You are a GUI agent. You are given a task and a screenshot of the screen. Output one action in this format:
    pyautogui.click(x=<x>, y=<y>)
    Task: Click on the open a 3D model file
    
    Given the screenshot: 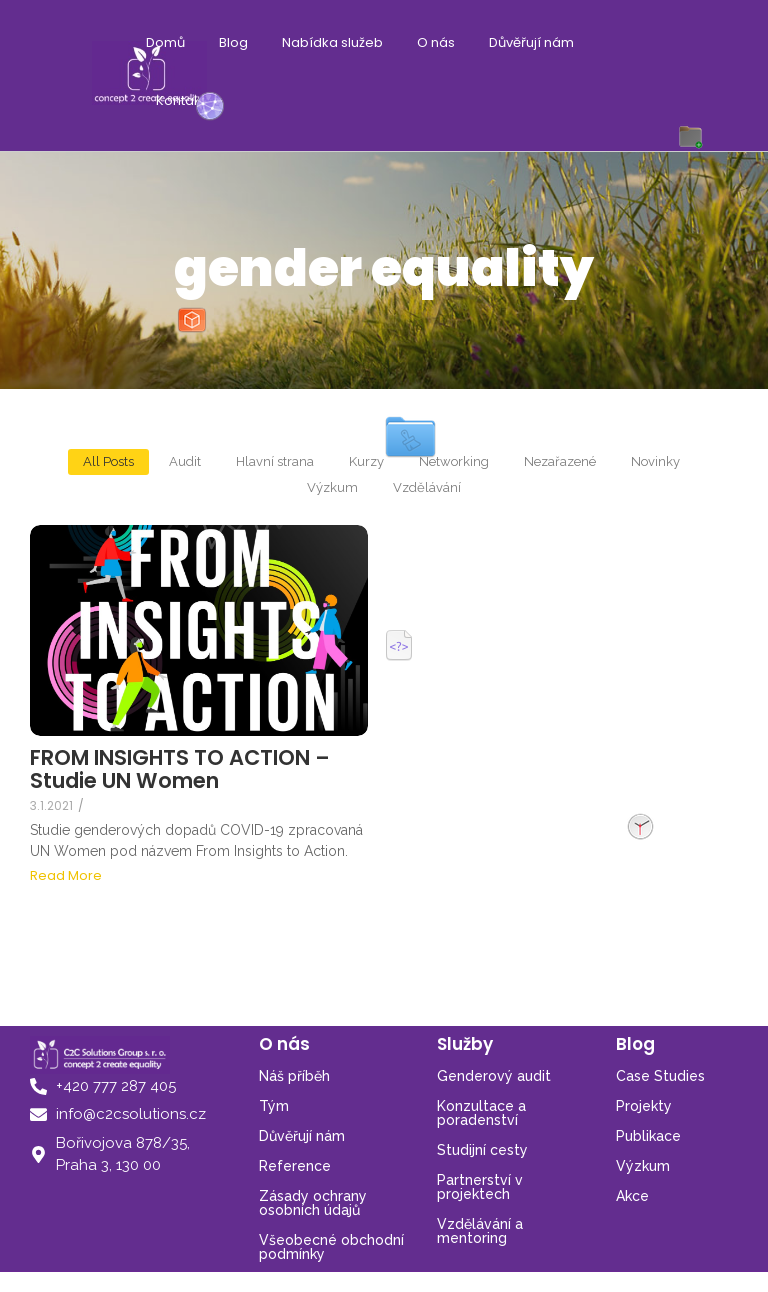 What is the action you would take?
    pyautogui.click(x=192, y=319)
    